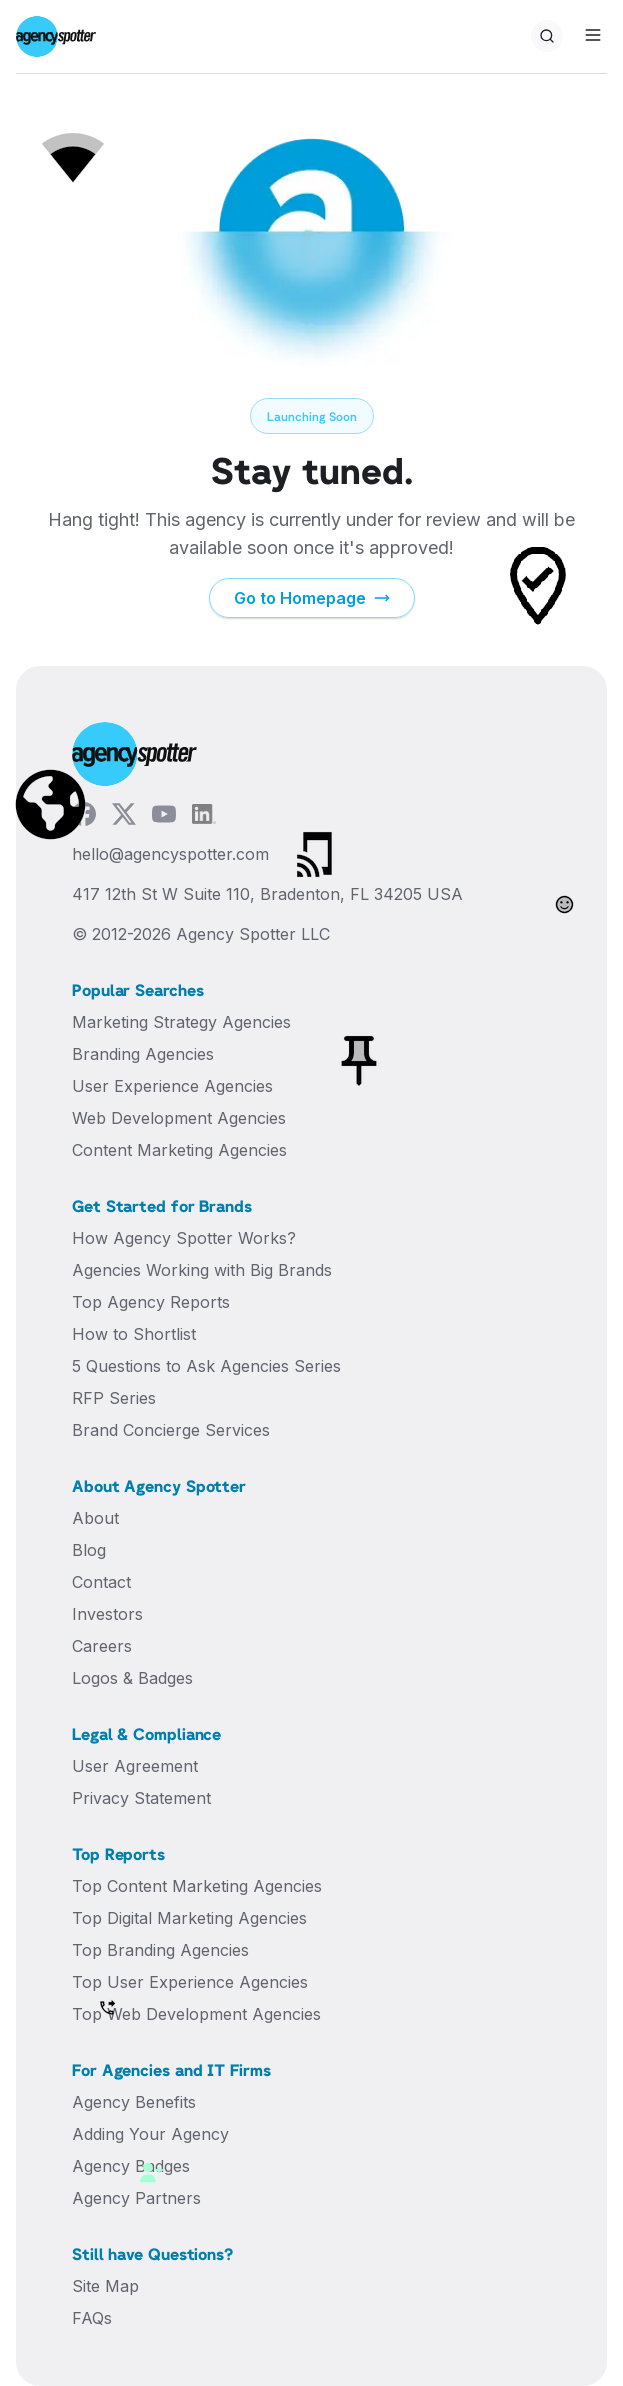  I want to click on switch to global or worldwide view, so click(50, 804).